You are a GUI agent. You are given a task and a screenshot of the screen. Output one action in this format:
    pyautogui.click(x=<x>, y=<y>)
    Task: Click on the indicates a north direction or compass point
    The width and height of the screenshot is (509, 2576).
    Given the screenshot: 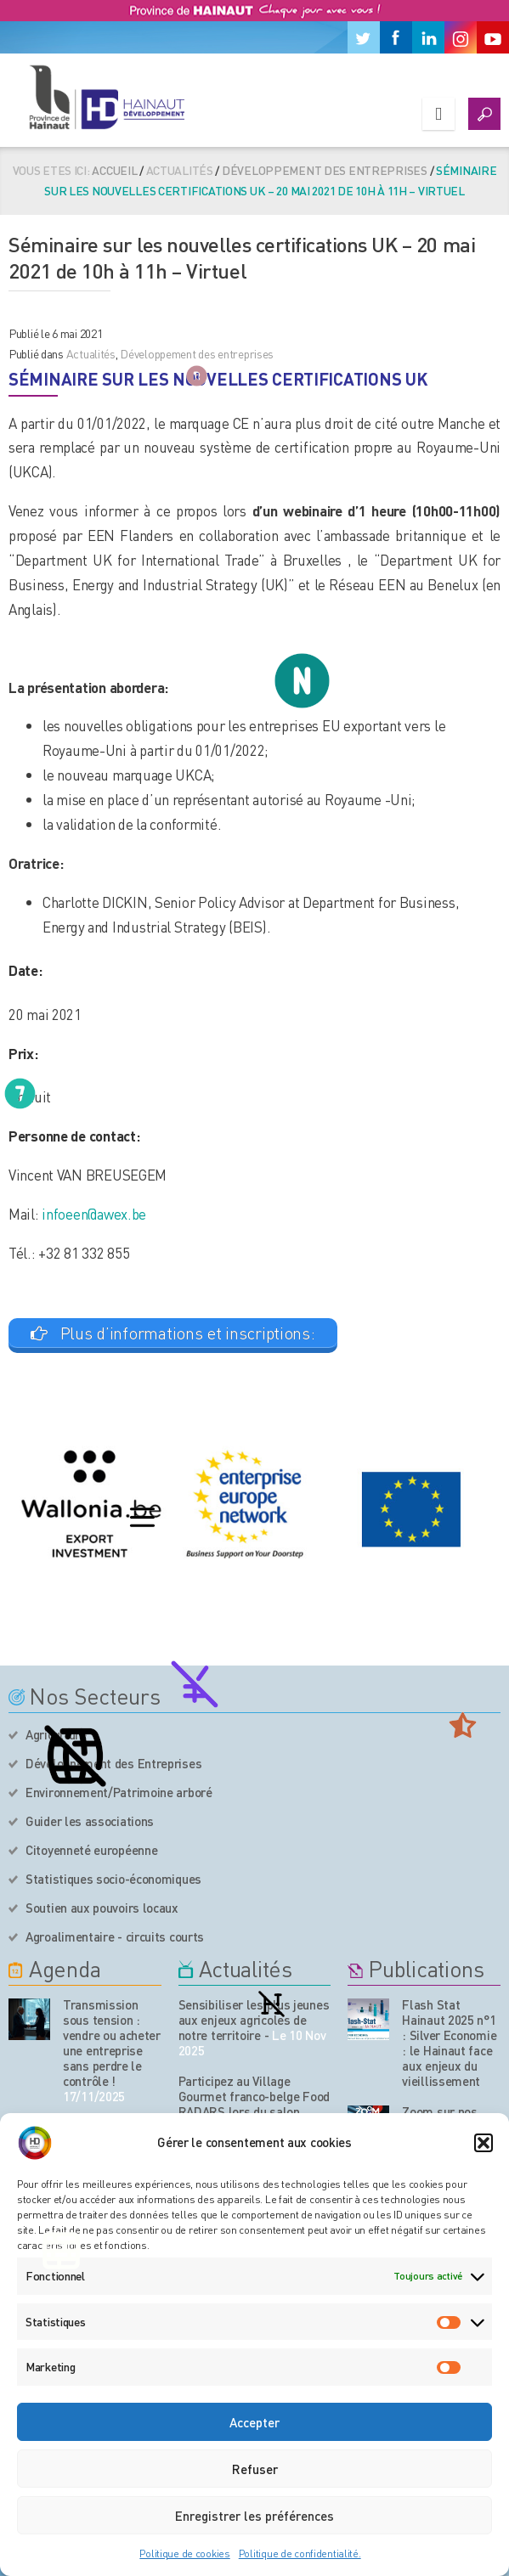 What is the action you would take?
    pyautogui.click(x=302, y=680)
    